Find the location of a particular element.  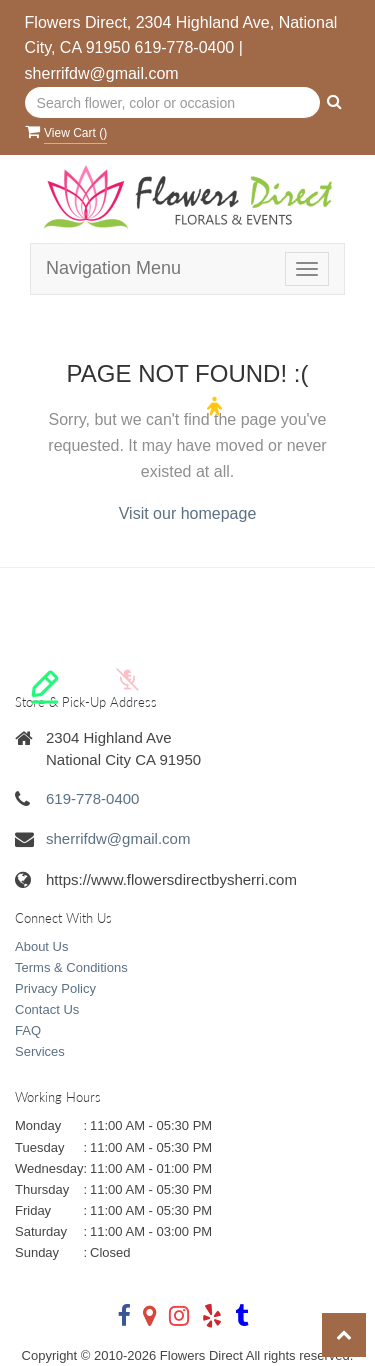

mute your microphone is located at coordinates (127, 679).